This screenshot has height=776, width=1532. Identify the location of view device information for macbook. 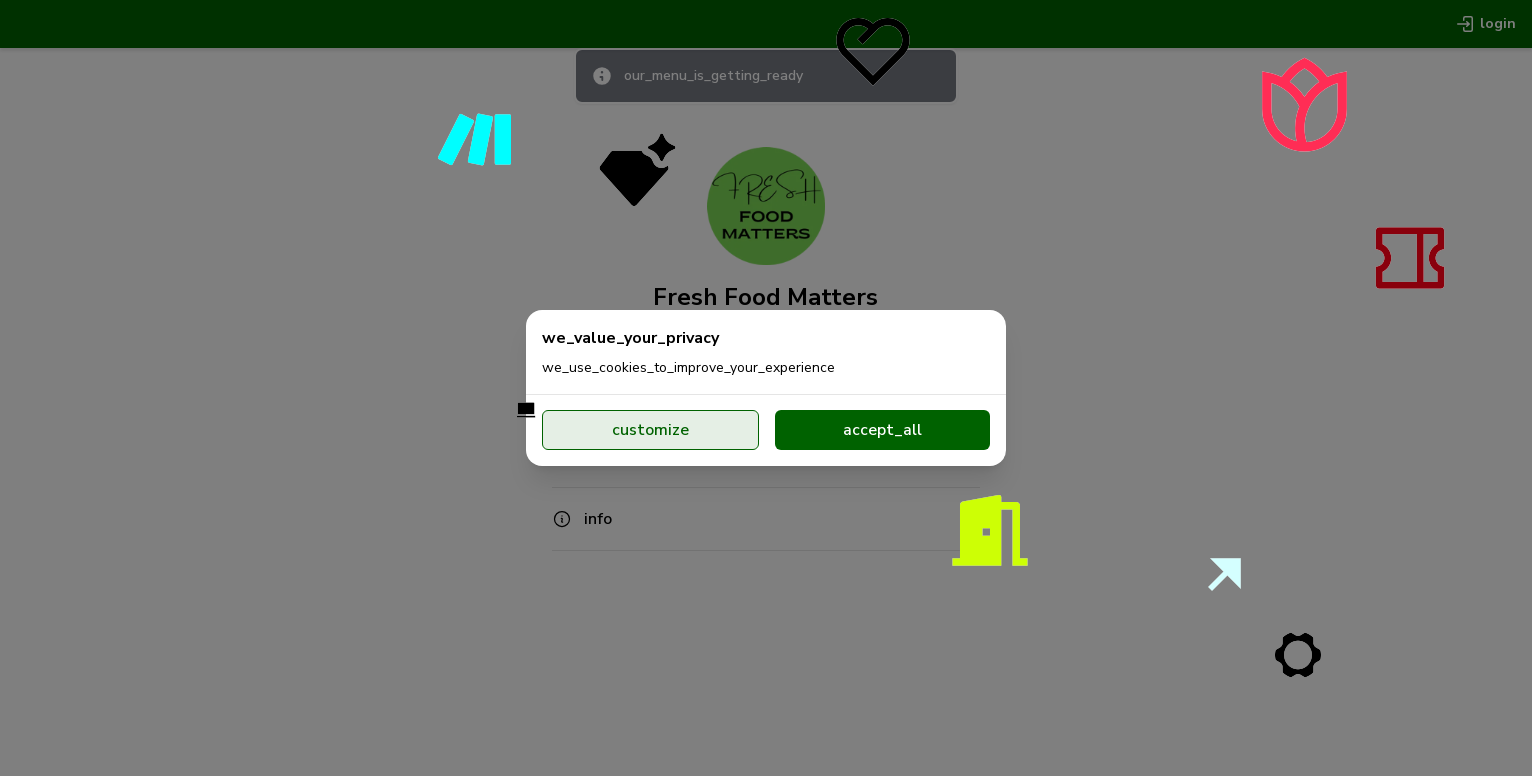
(526, 410).